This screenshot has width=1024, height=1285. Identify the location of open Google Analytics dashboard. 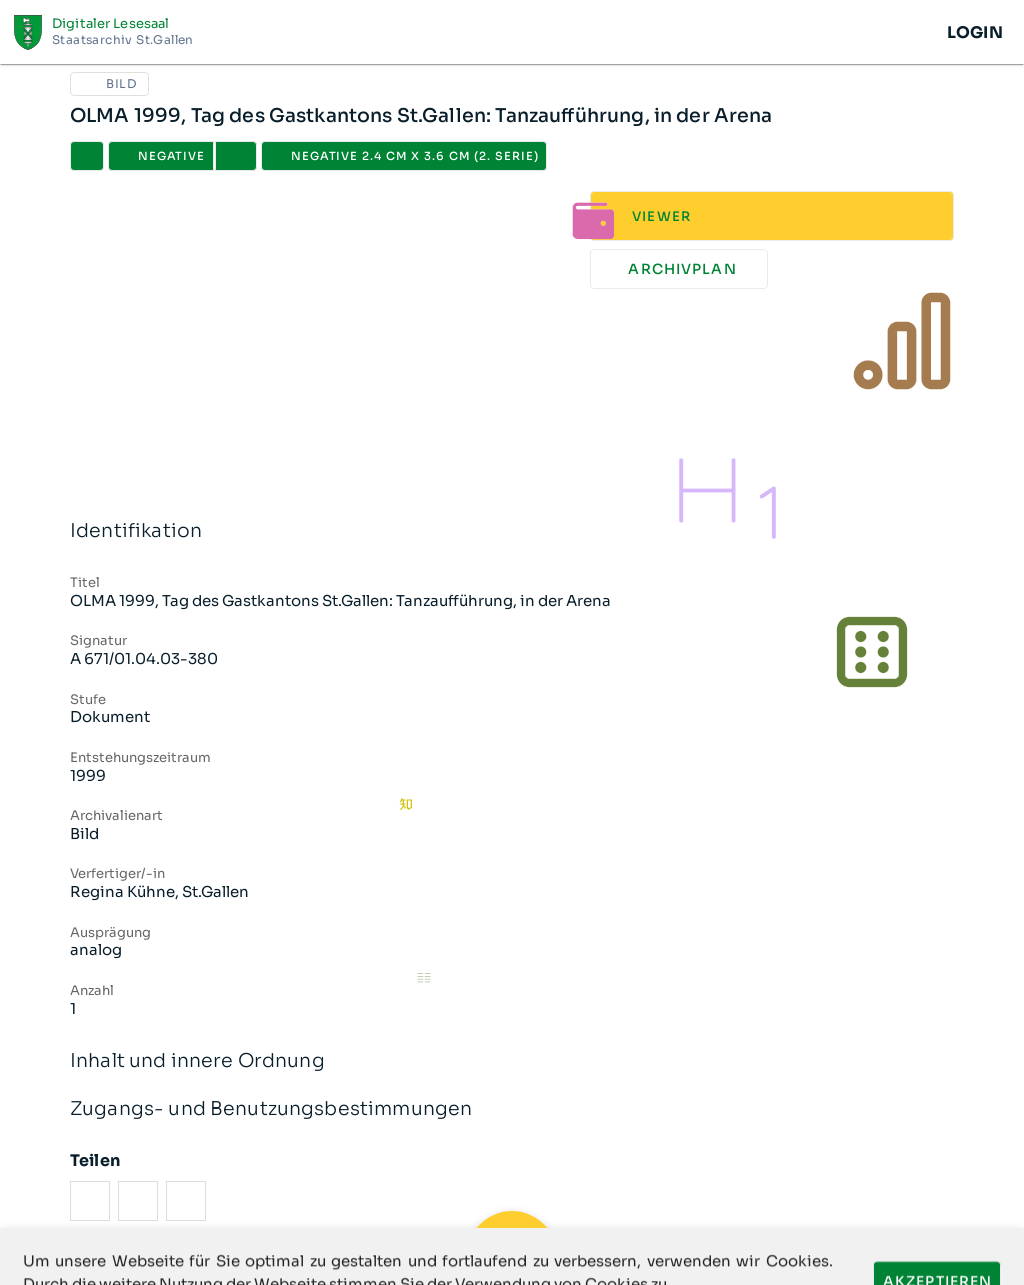
(902, 341).